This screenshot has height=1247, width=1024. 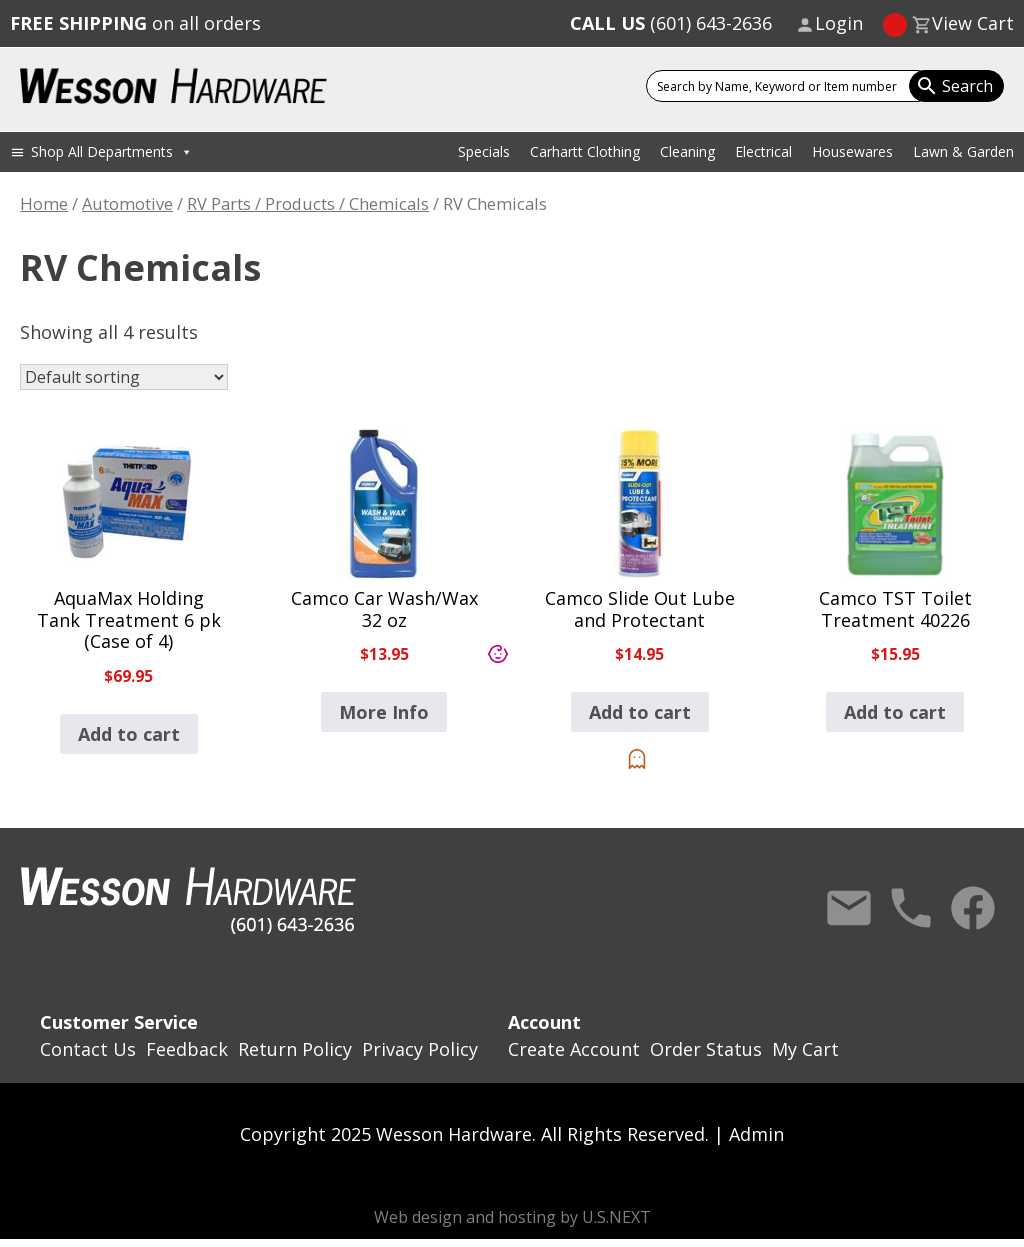 What do you see at coordinates (498, 654) in the screenshot?
I see `access parental or child-friendly mode` at bounding box center [498, 654].